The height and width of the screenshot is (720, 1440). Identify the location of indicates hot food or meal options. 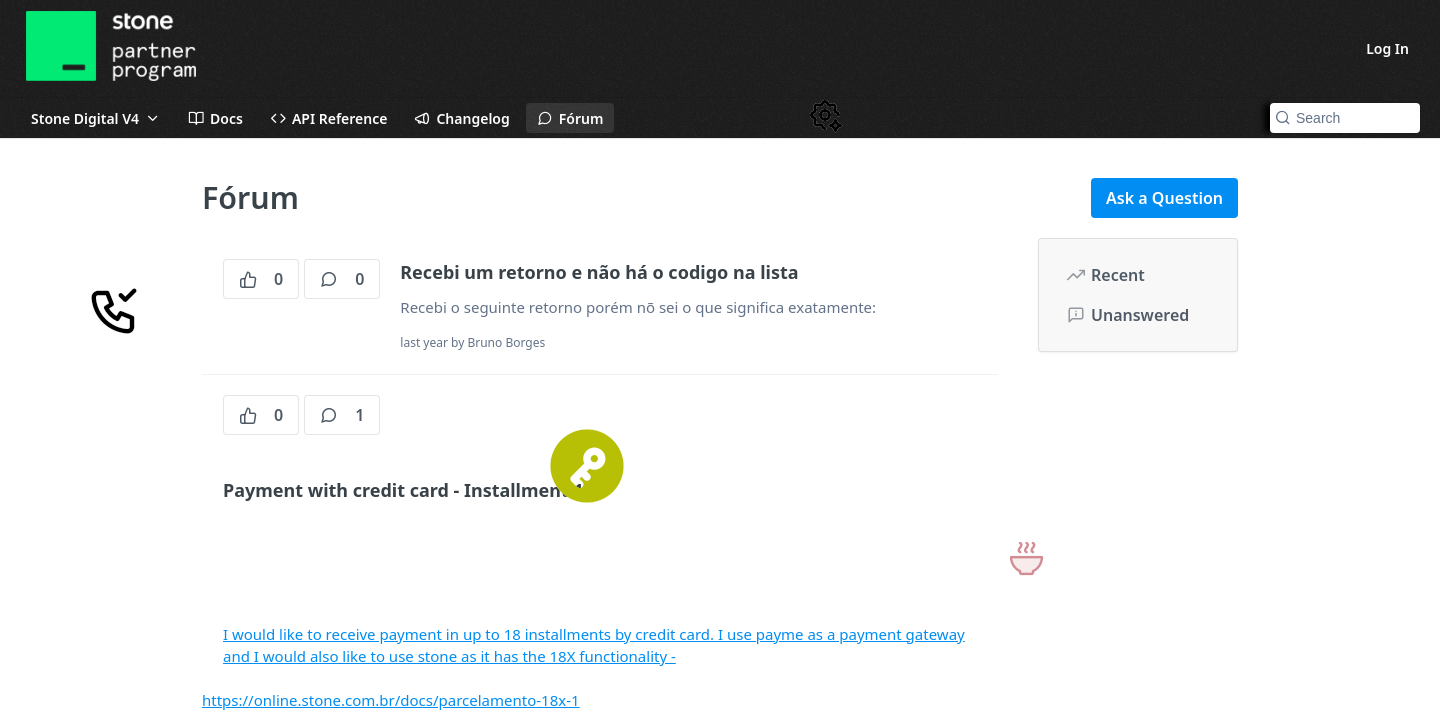
(1026, 558).